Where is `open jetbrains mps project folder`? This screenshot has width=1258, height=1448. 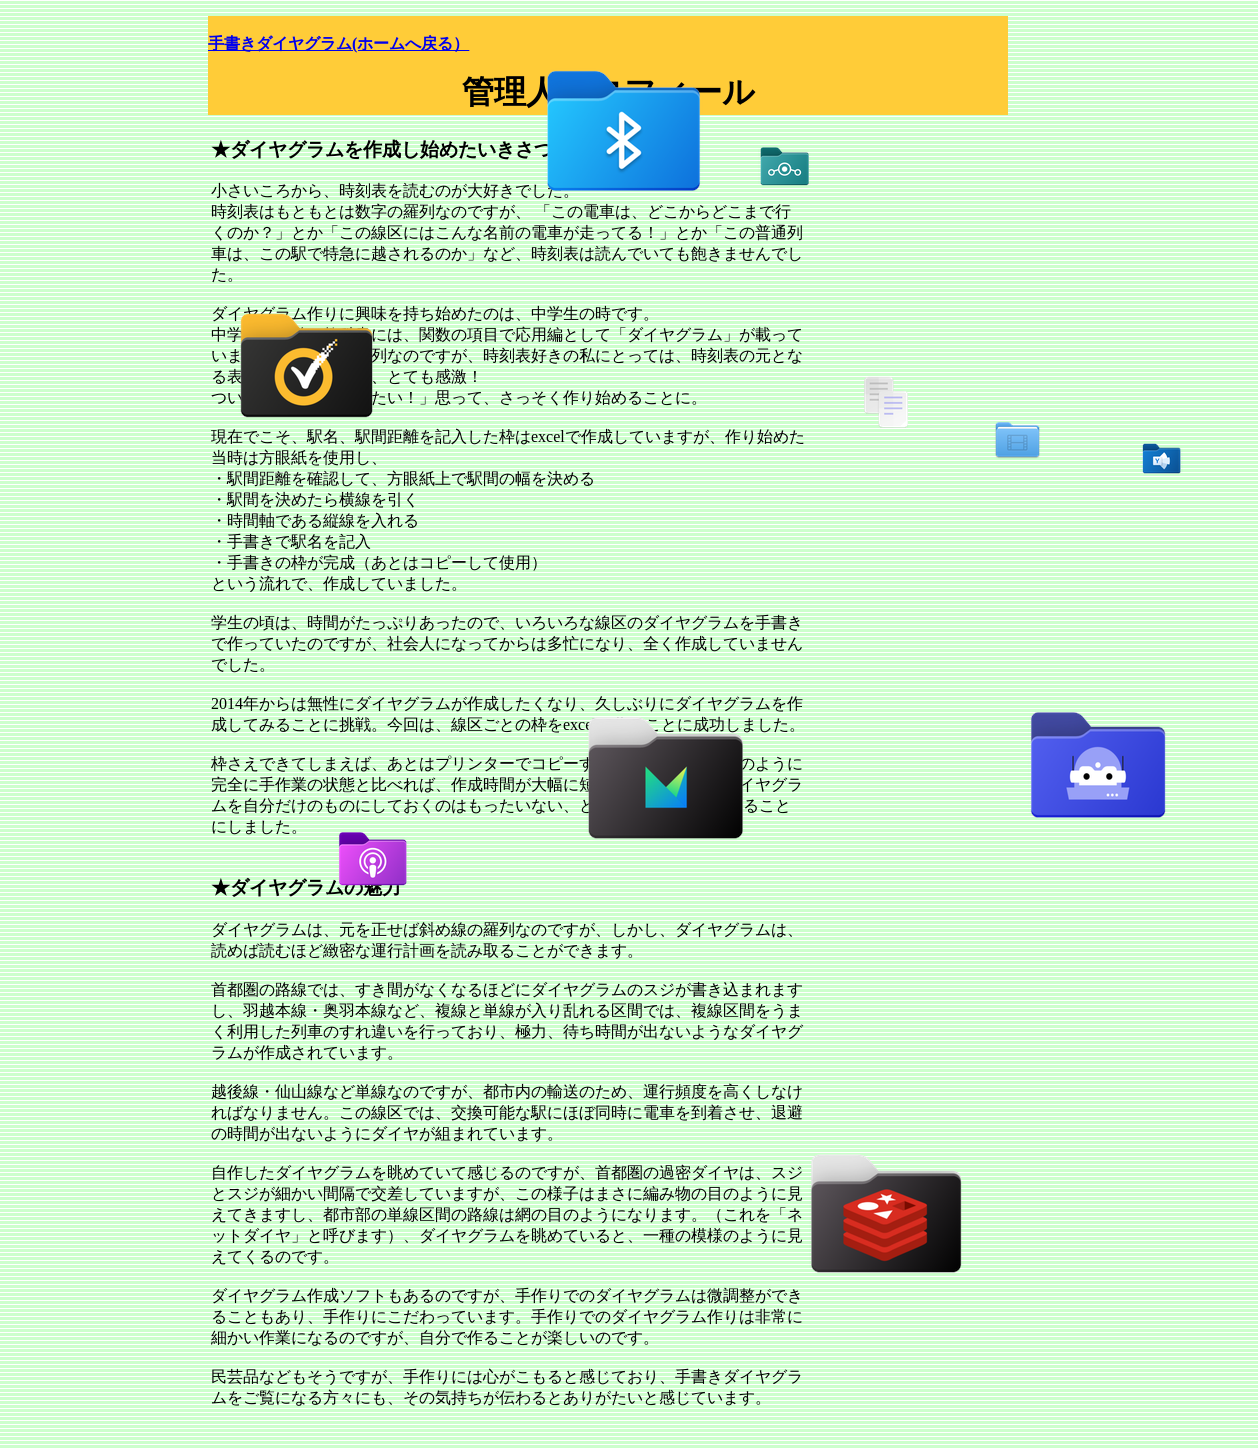 open jetbrains mps project folder is located at coordinates (665, 782).